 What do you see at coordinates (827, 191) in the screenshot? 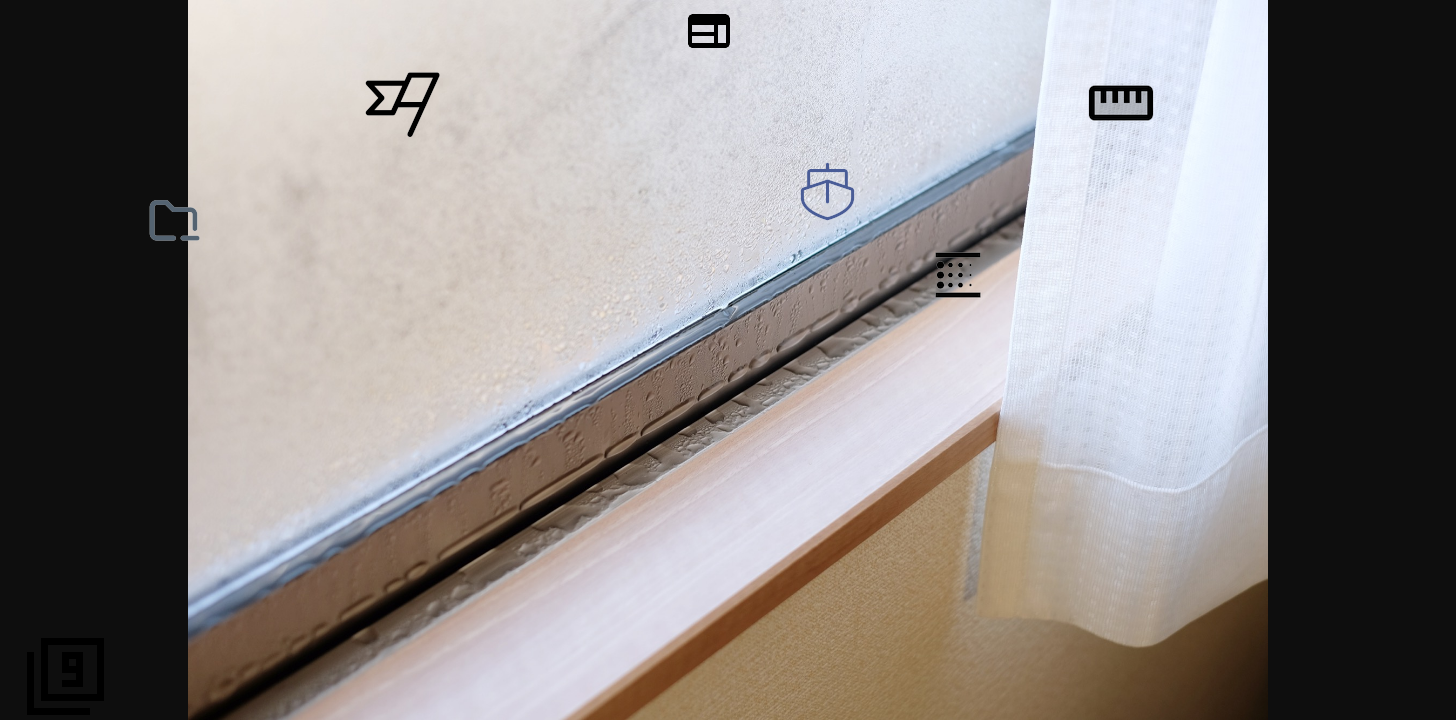
I see `access boat or marine transportation options` at bounding box center [827, 191].